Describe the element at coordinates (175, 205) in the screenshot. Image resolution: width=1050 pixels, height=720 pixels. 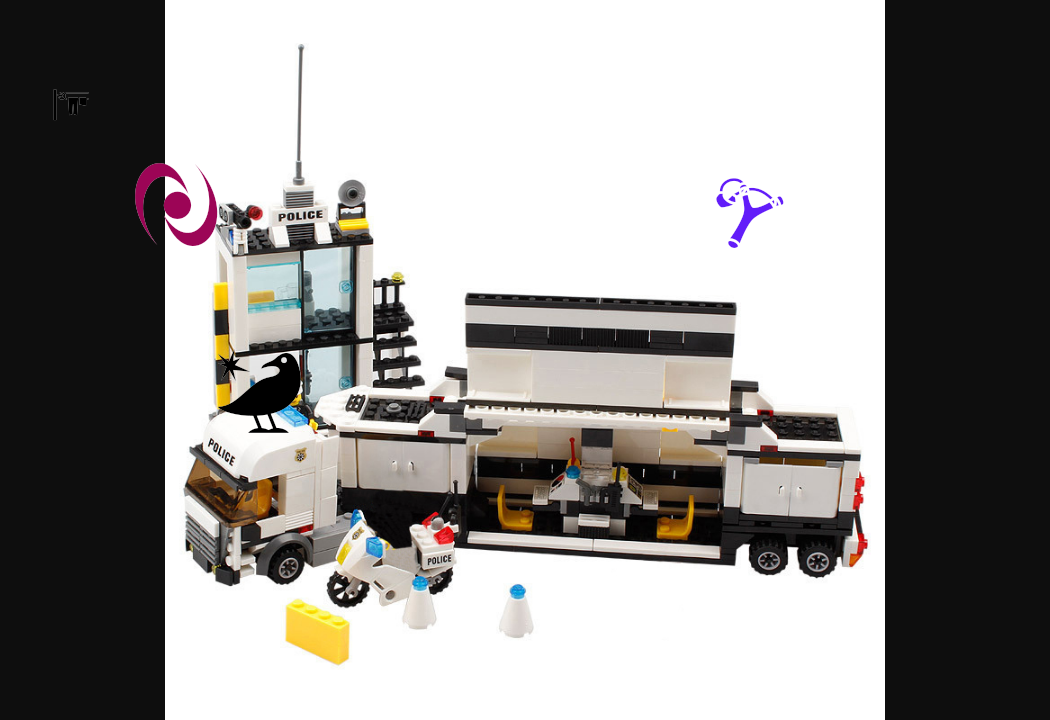
I see `activate focus or concentration mode` at that location.